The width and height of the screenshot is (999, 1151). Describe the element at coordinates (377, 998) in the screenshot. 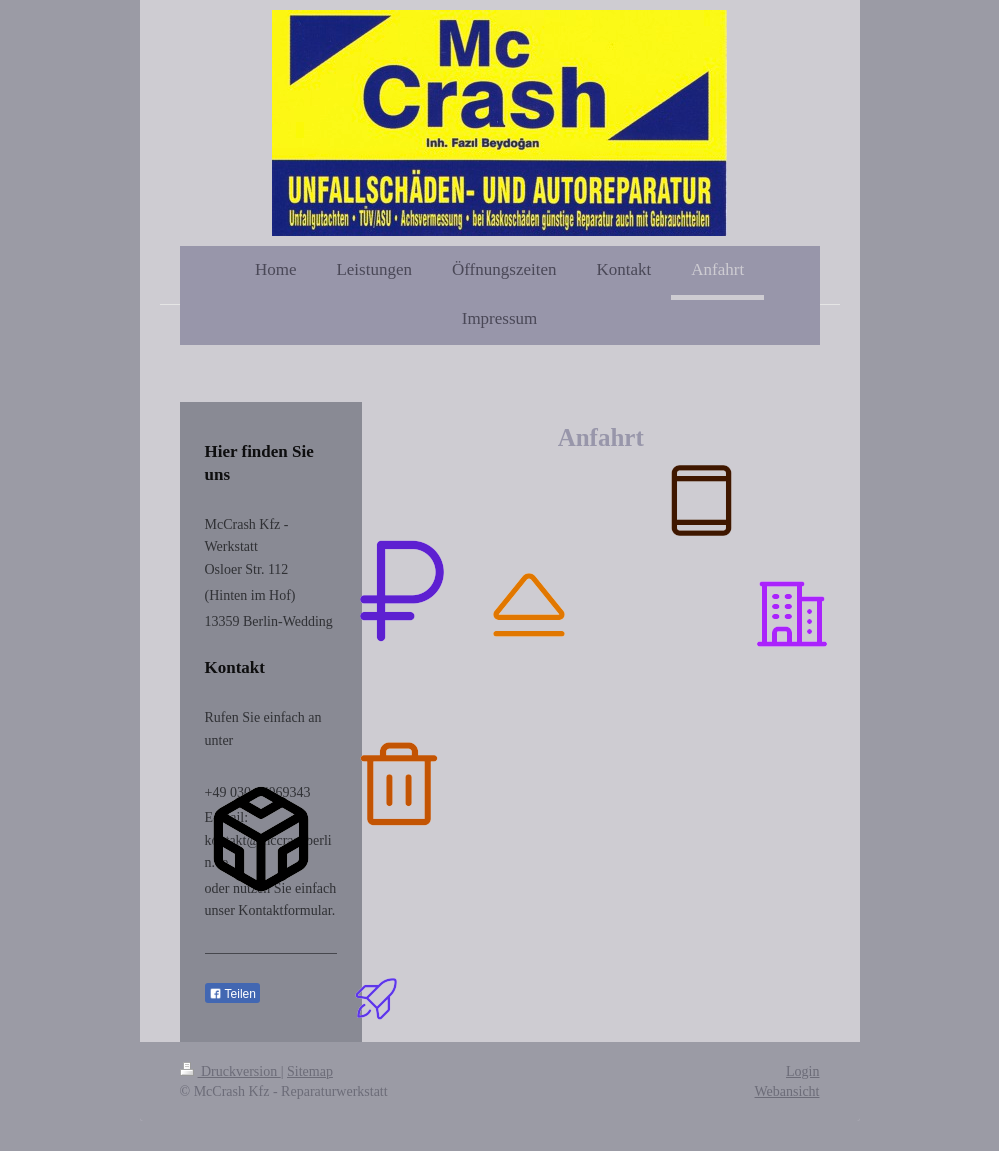

I see `launch or deploy a new project` at that location.